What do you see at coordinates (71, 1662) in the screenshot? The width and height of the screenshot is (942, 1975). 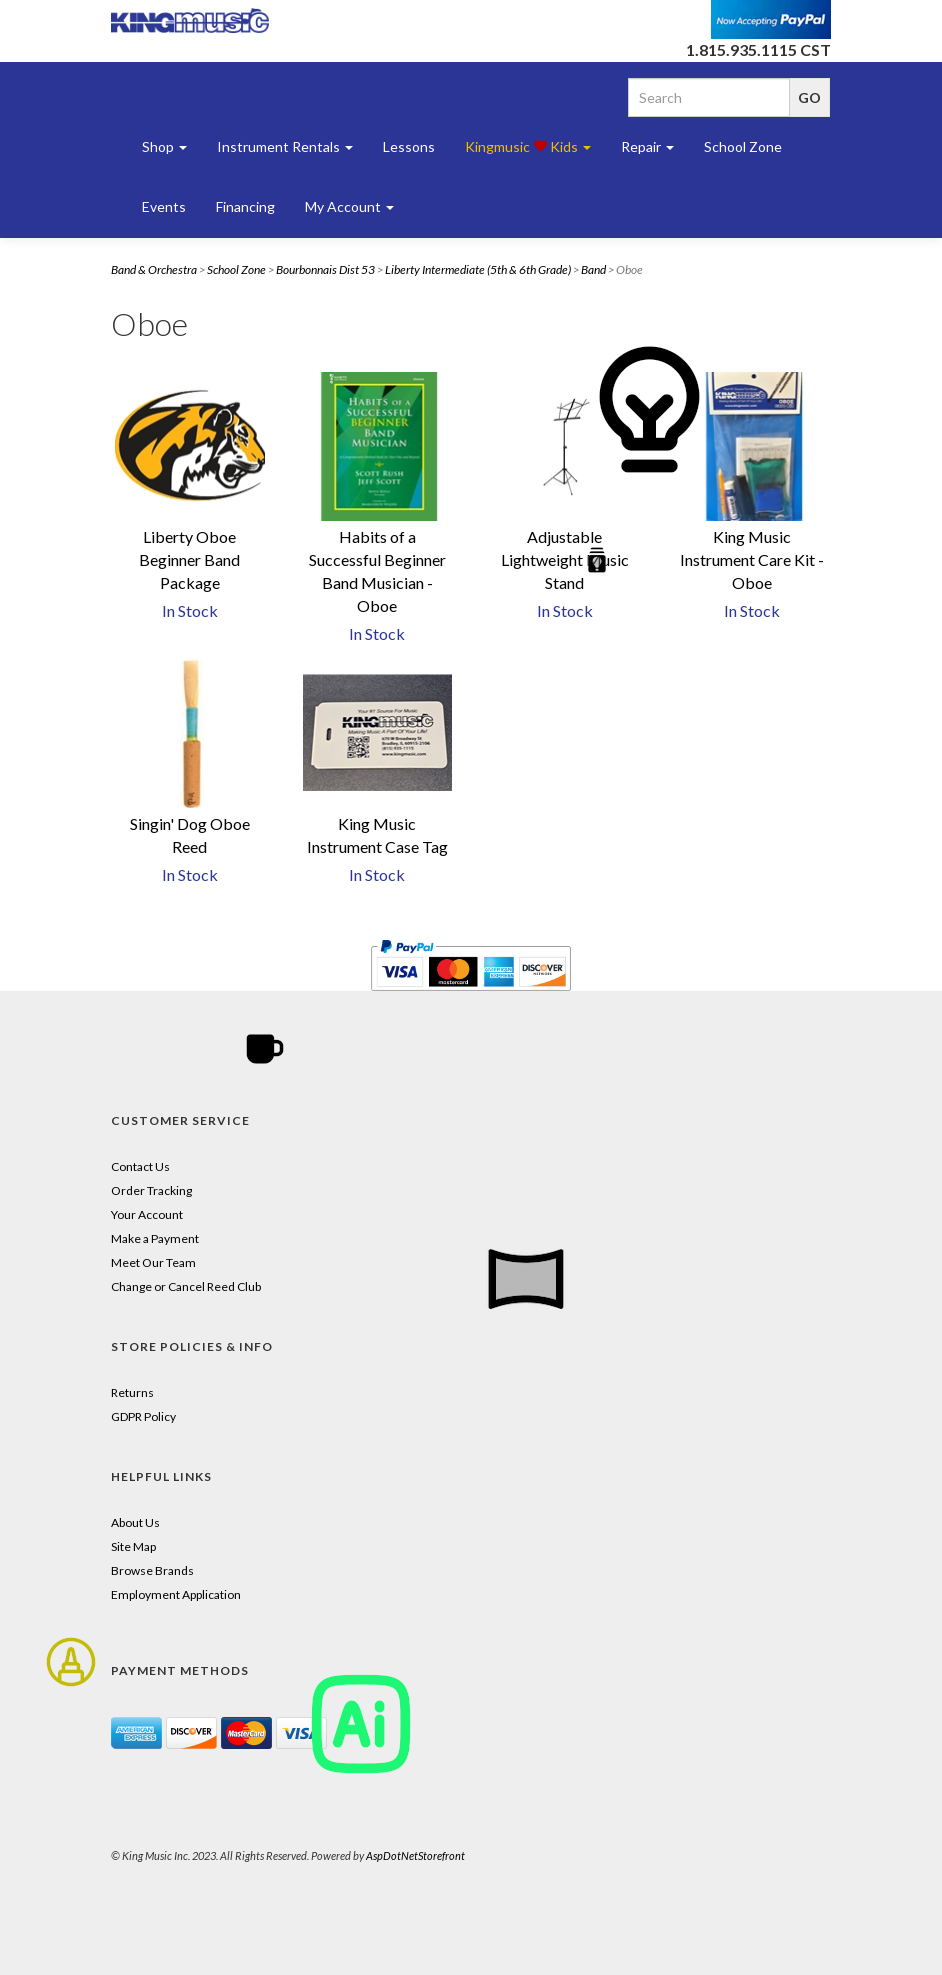 I see `select marker or highlighter tool` at bounding box center [71, 1662].